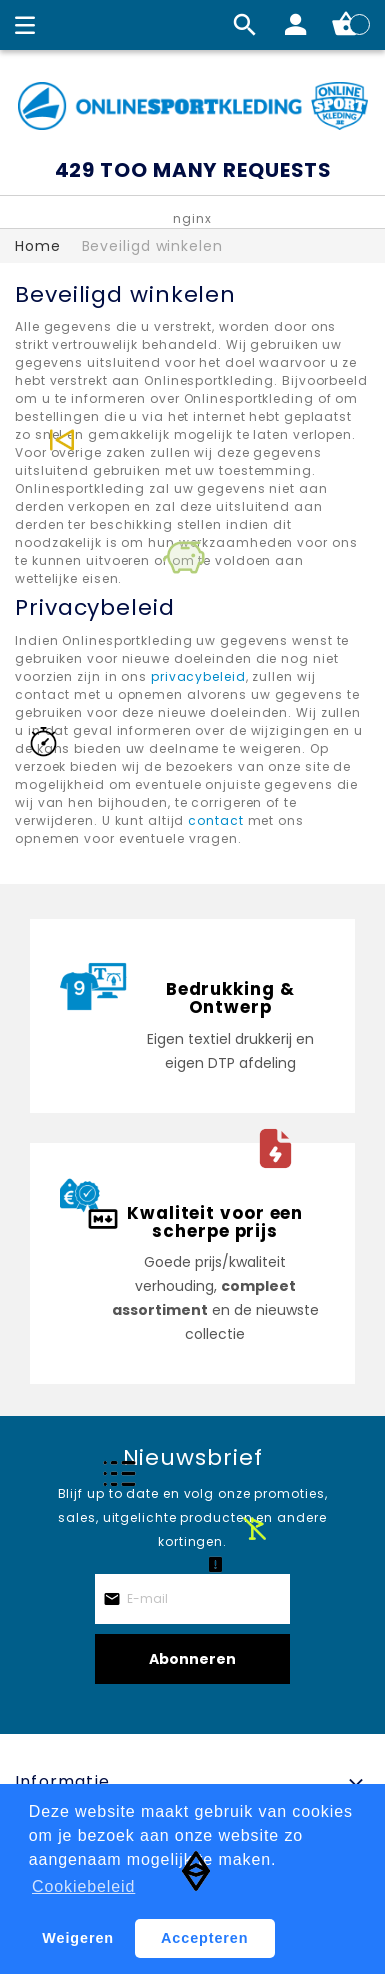  What do you see at coordinates (254, 1528) in the screenshot?
I see `disable or remove a flag marker` at bounding box center [254, 1528].